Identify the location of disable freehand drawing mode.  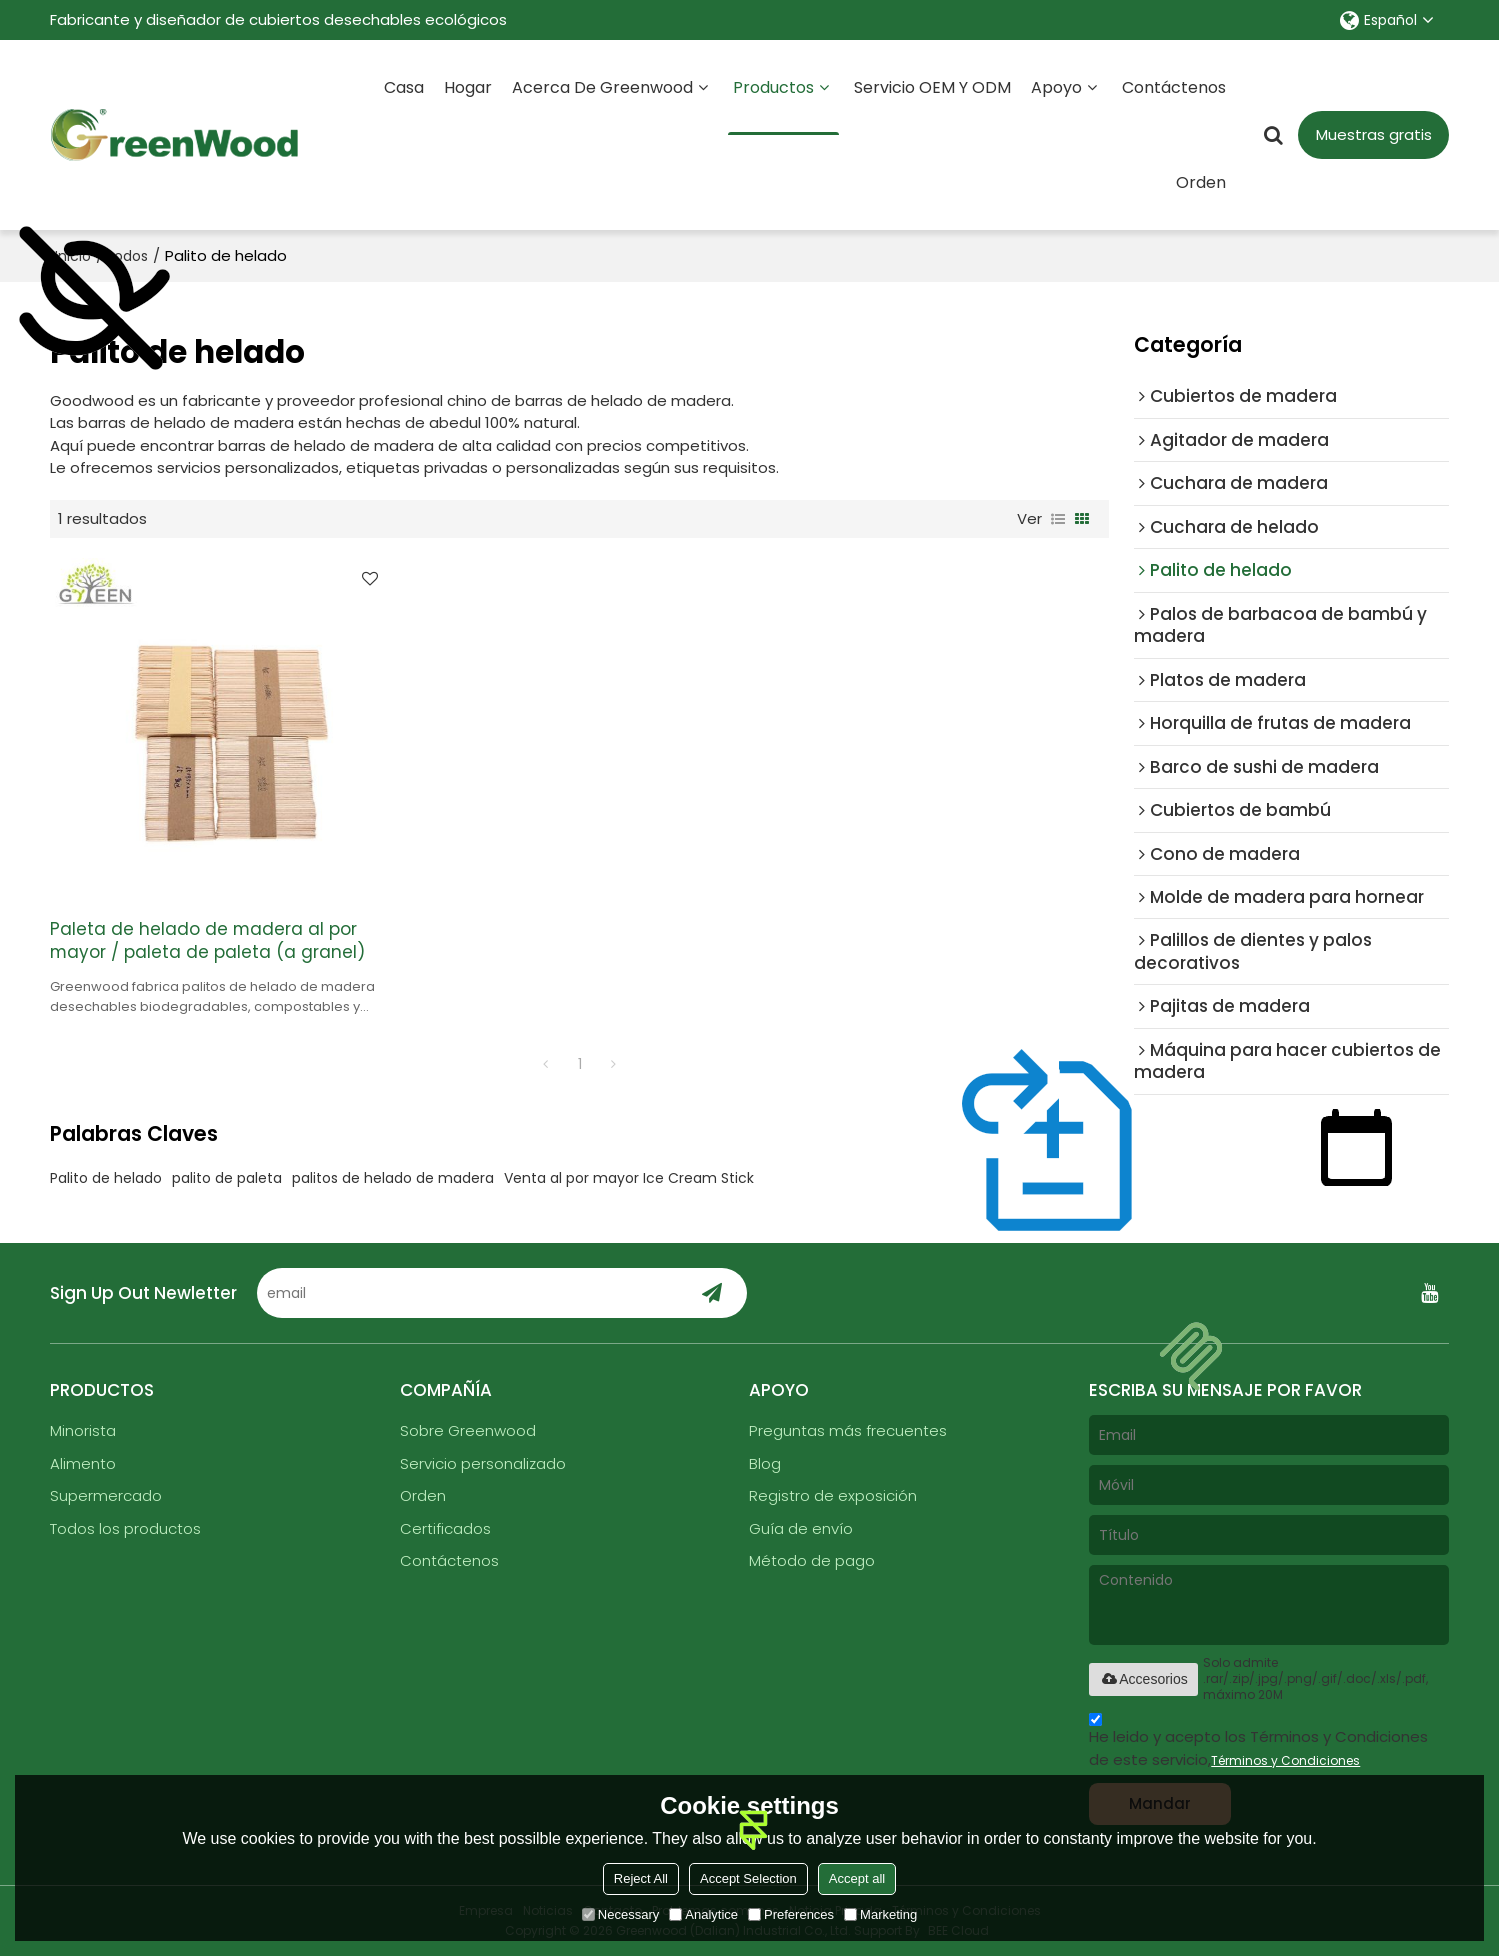
(91, 298).